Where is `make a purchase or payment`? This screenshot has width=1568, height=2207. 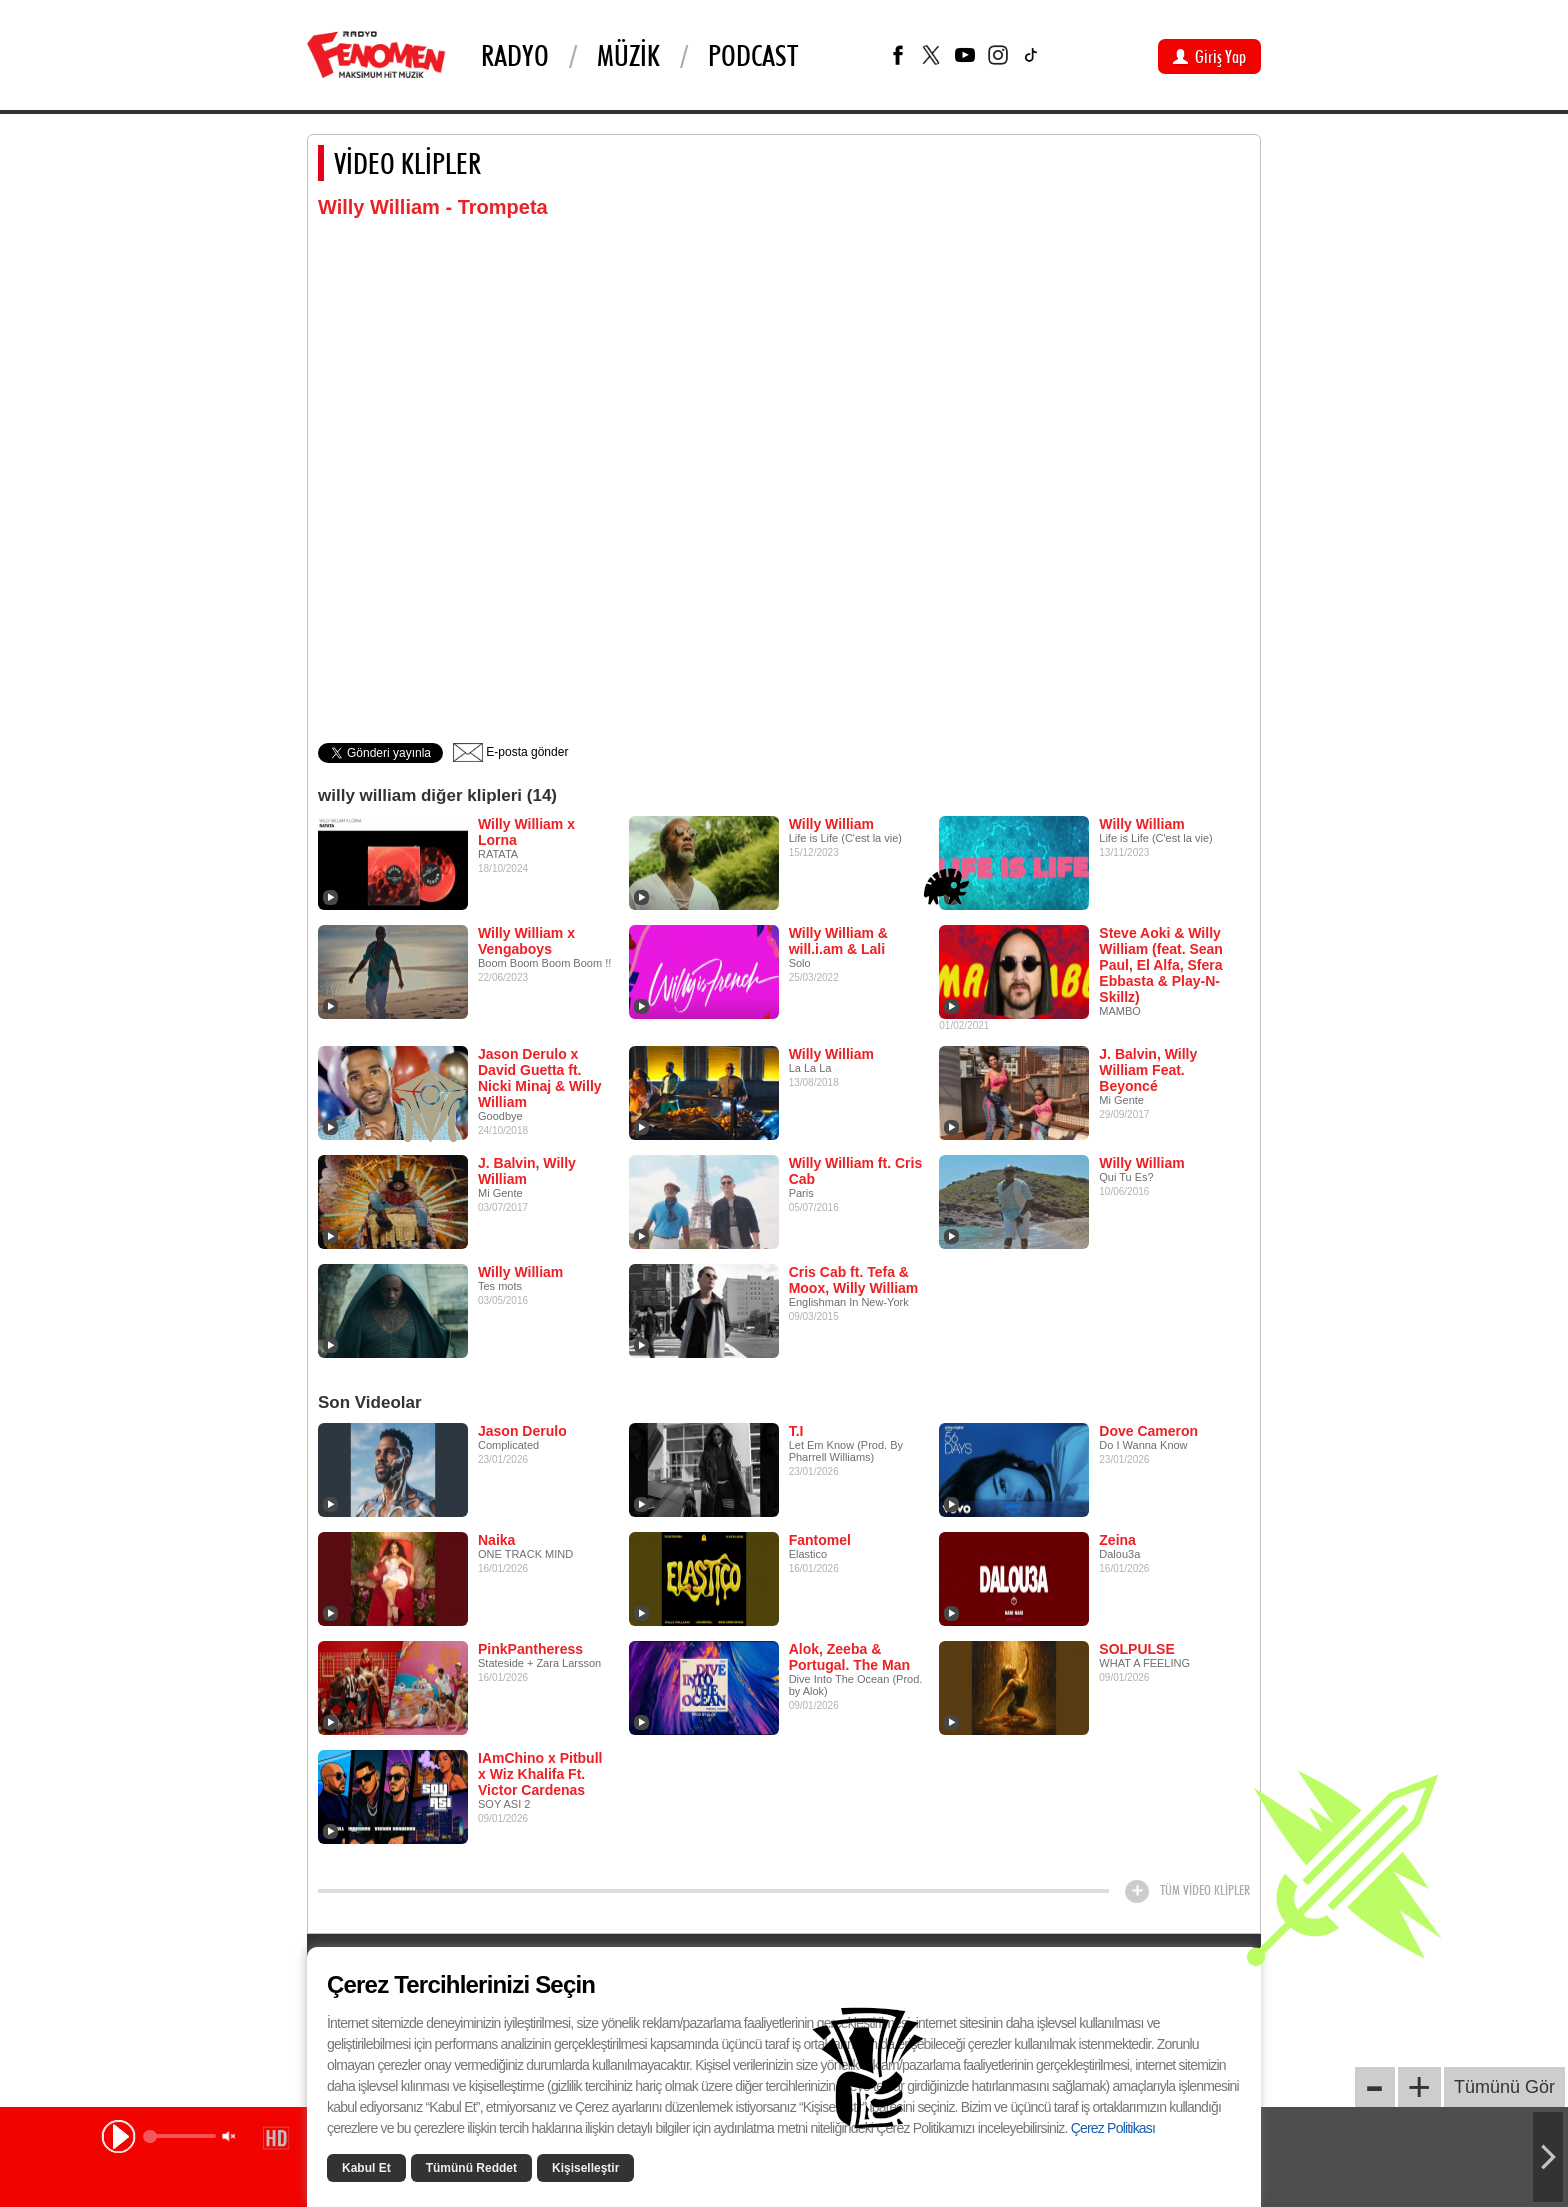
make a purchase or payment is located at coordinates (868, 2068).